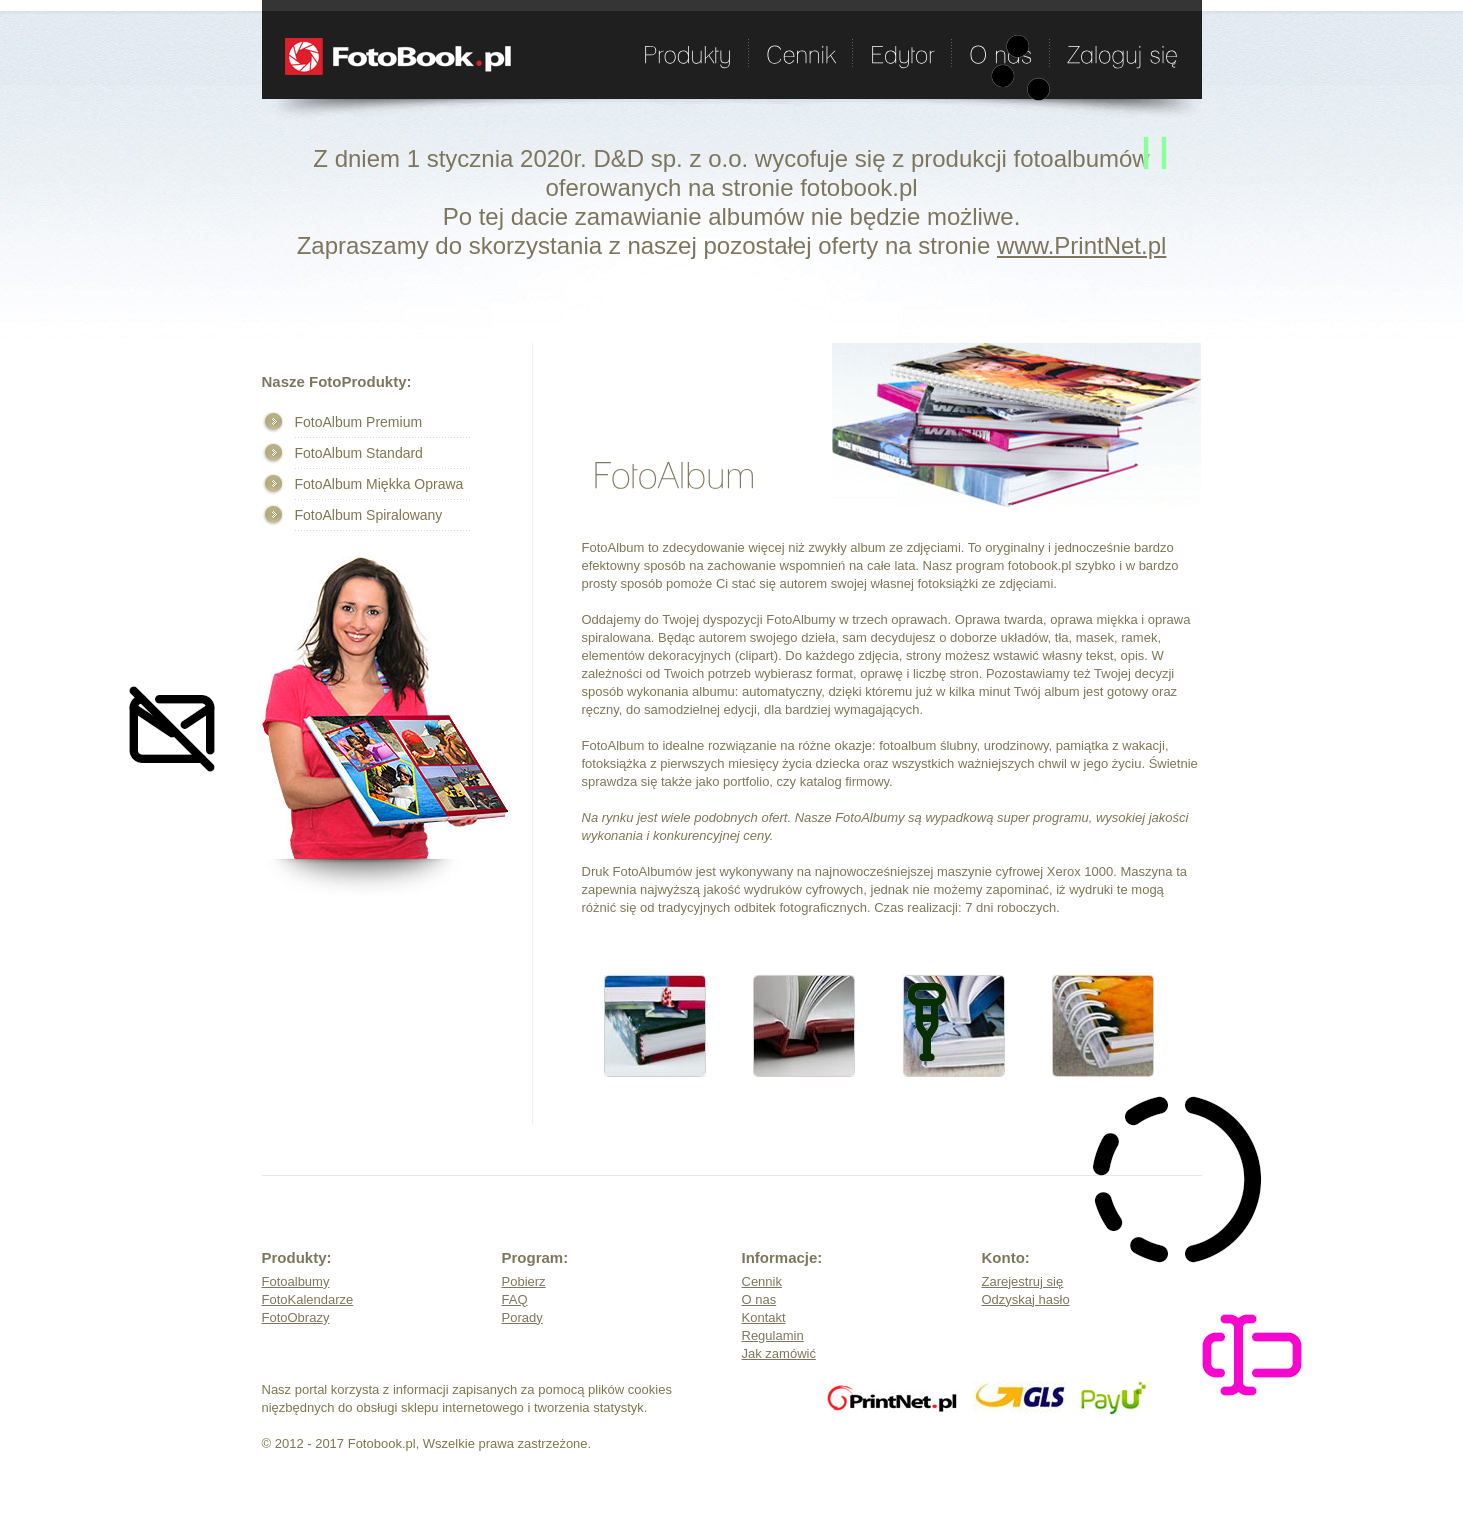  Describe the element at coordinates (172, 729) in the screenshot. I see `email notifications disabled` at that location.